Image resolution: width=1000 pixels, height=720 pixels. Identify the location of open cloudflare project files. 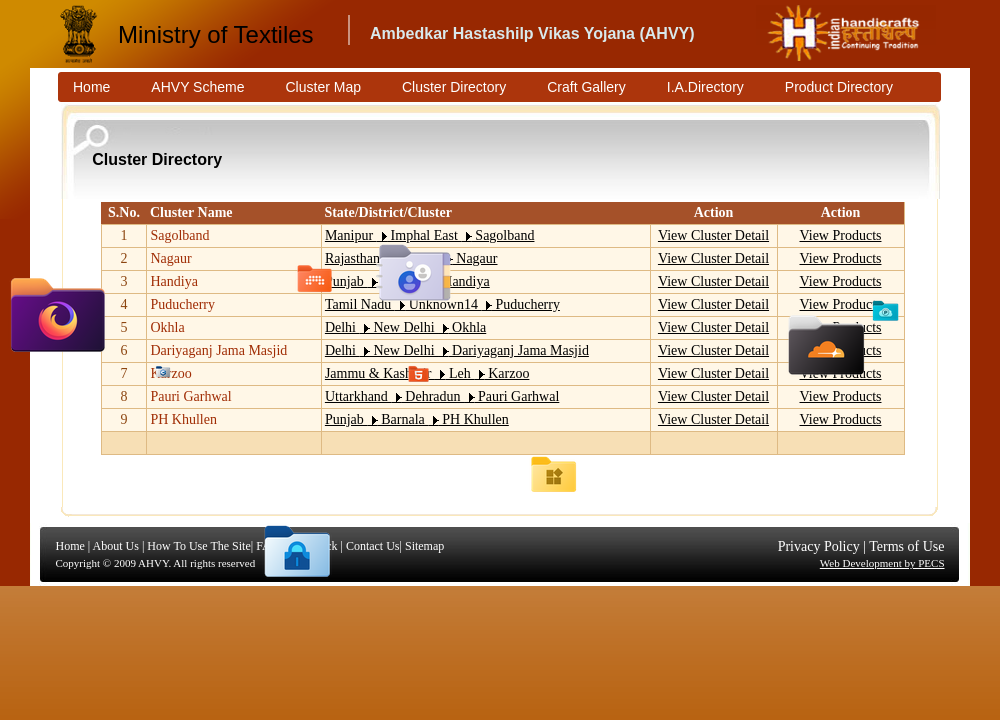
(826, 347).